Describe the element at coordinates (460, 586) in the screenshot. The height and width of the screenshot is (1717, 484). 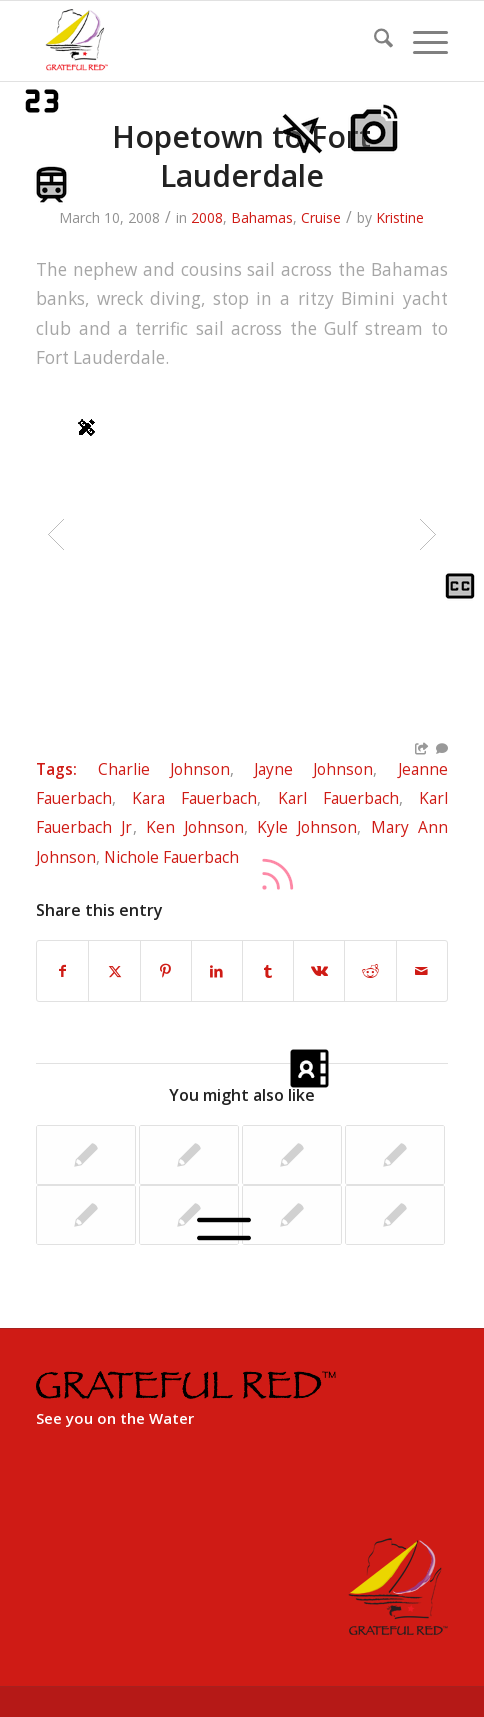
I see `enable closed captions for video content` at that location.